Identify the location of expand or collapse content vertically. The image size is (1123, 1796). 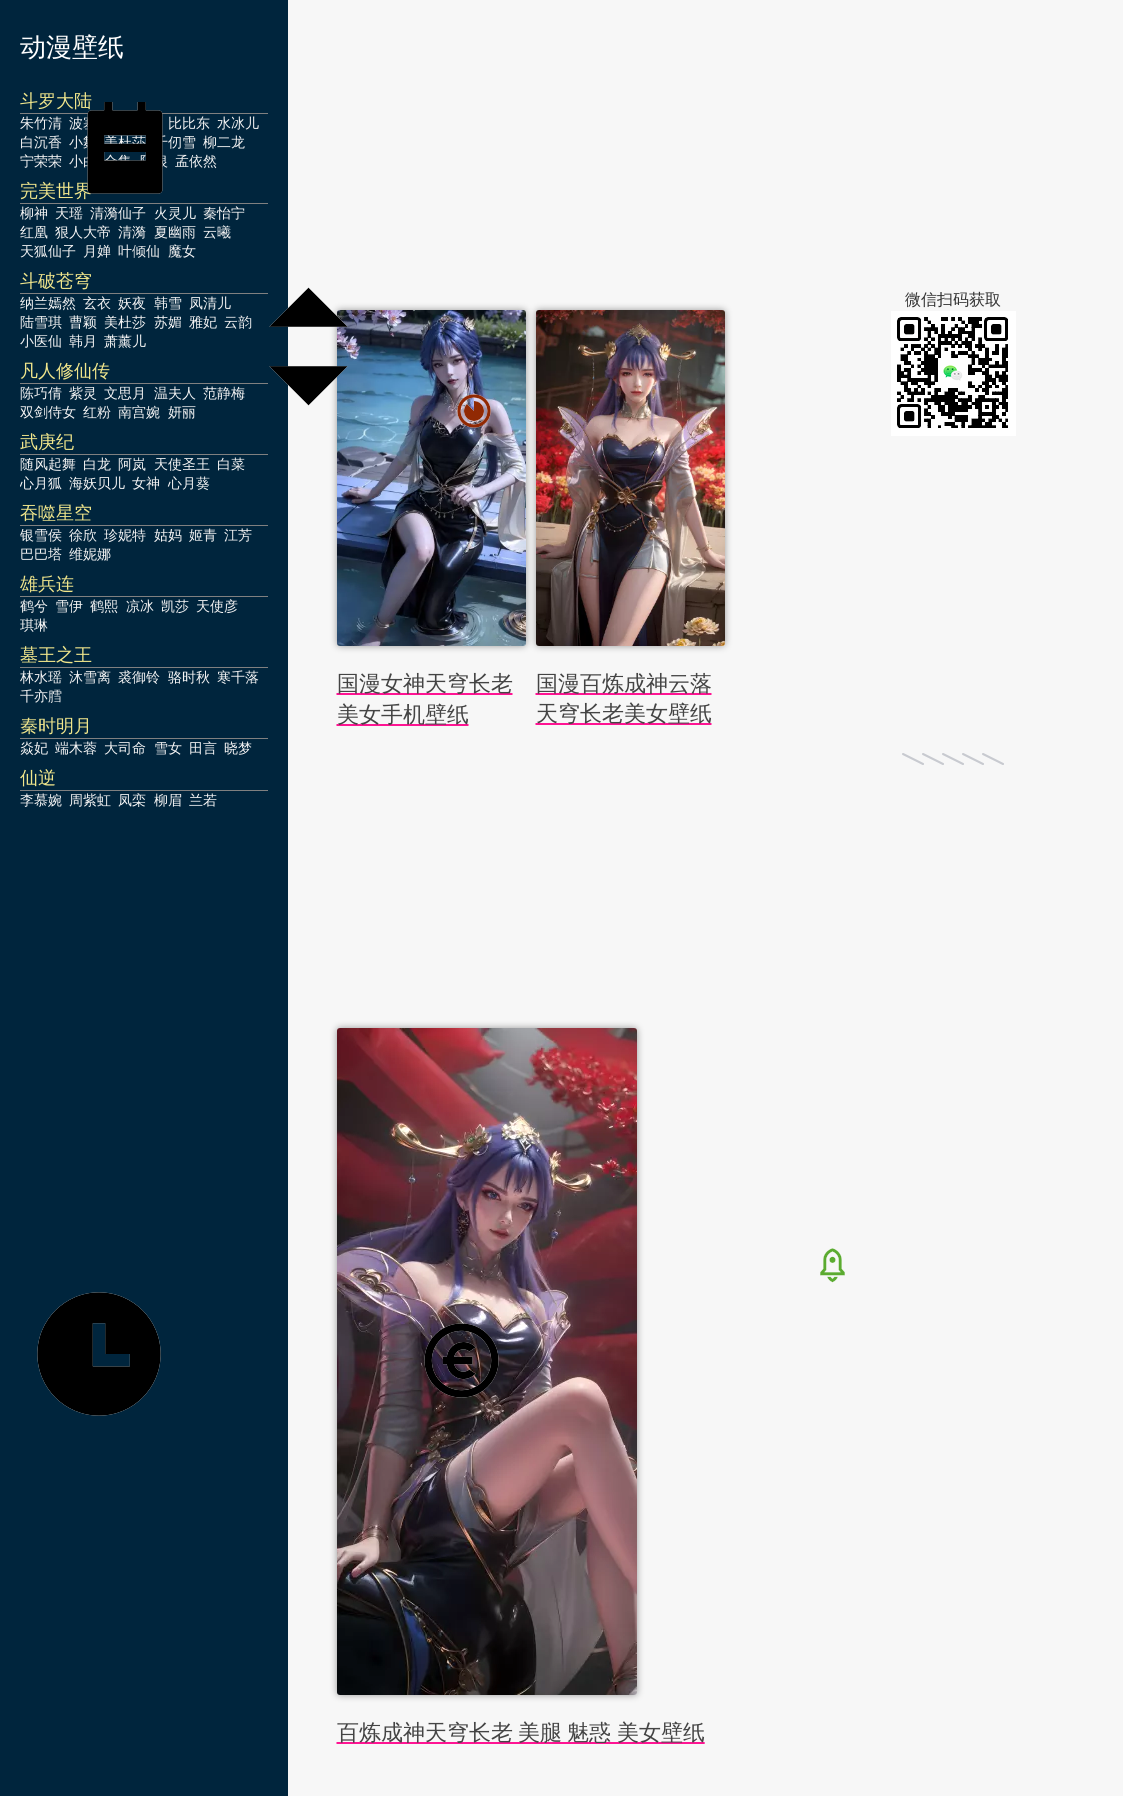
(308, 346).